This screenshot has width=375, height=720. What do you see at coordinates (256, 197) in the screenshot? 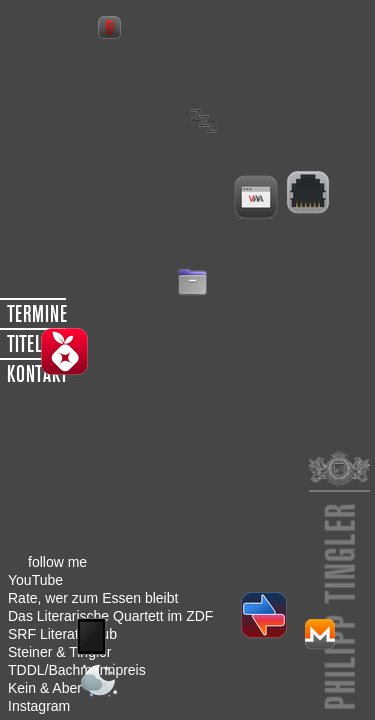
I see `open virtual machine preferences` at bounding box center [256, 197].